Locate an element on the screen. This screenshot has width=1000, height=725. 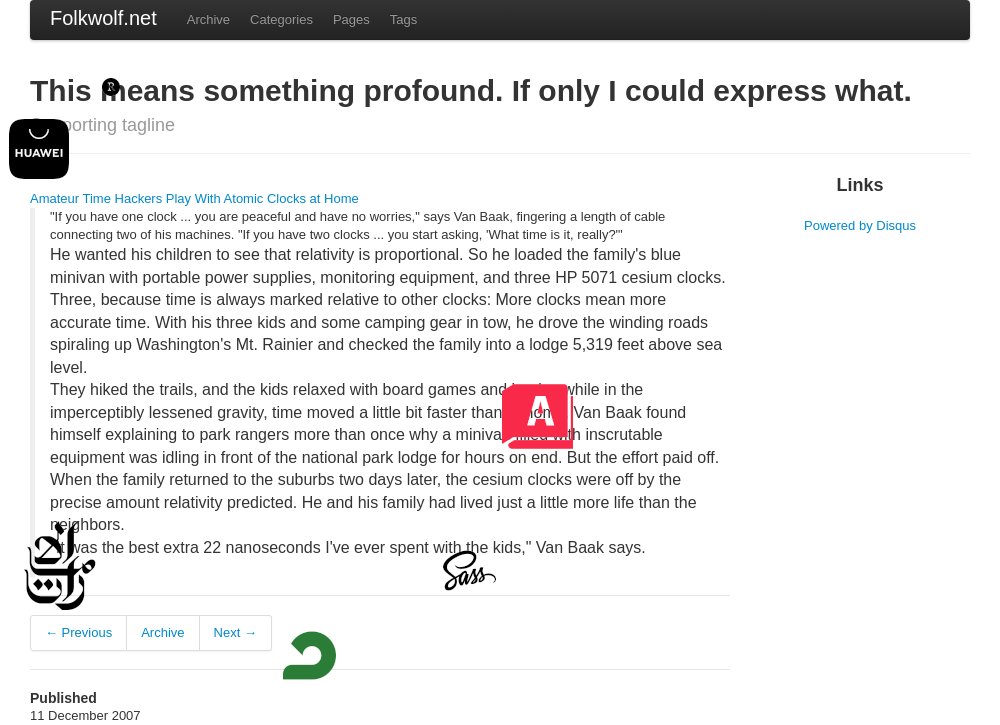
Sass CSS preprocessor logo is located at coordinates (469, 570).